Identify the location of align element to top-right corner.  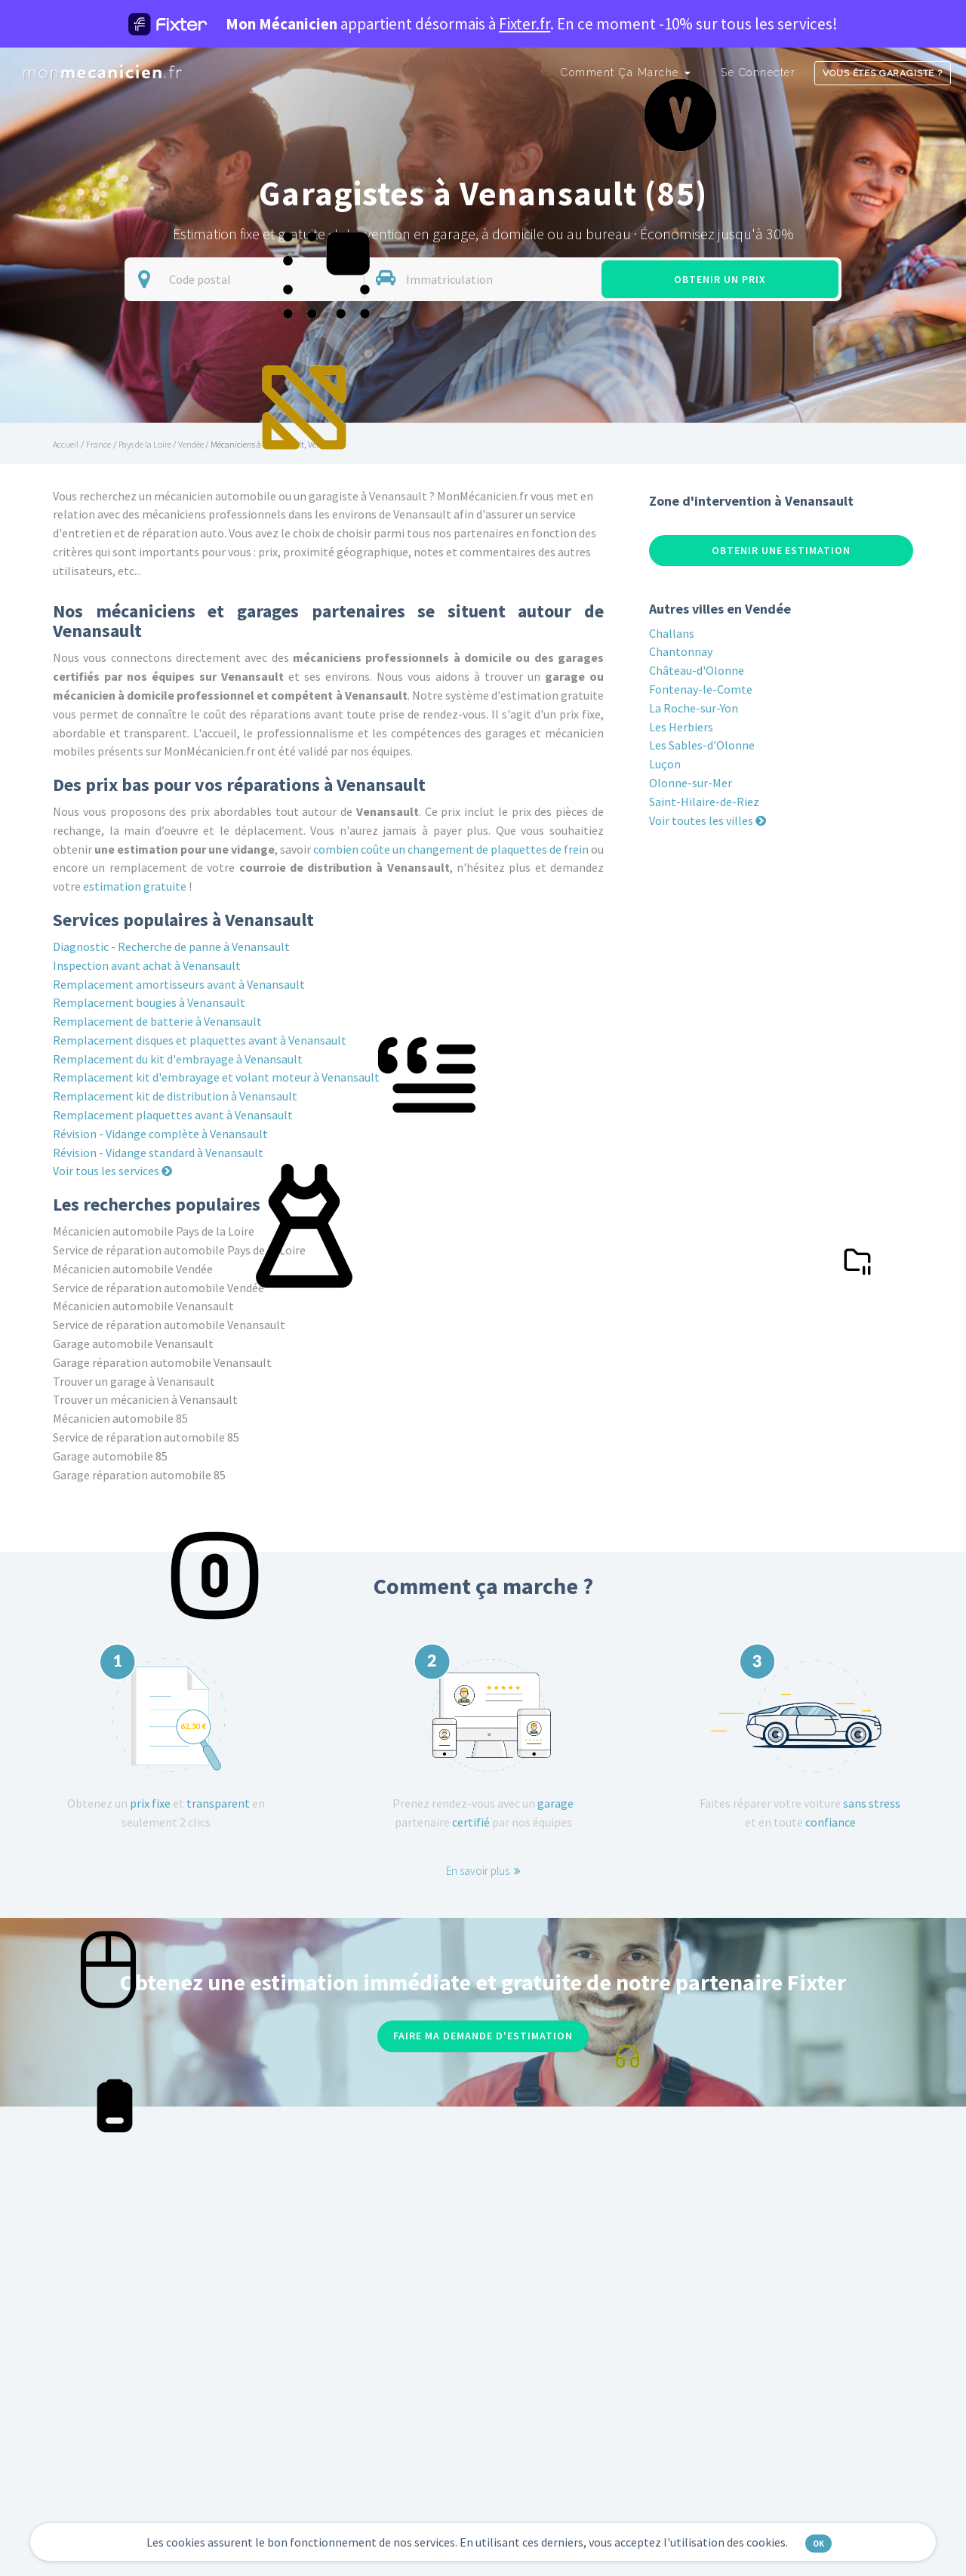
(326, 275).